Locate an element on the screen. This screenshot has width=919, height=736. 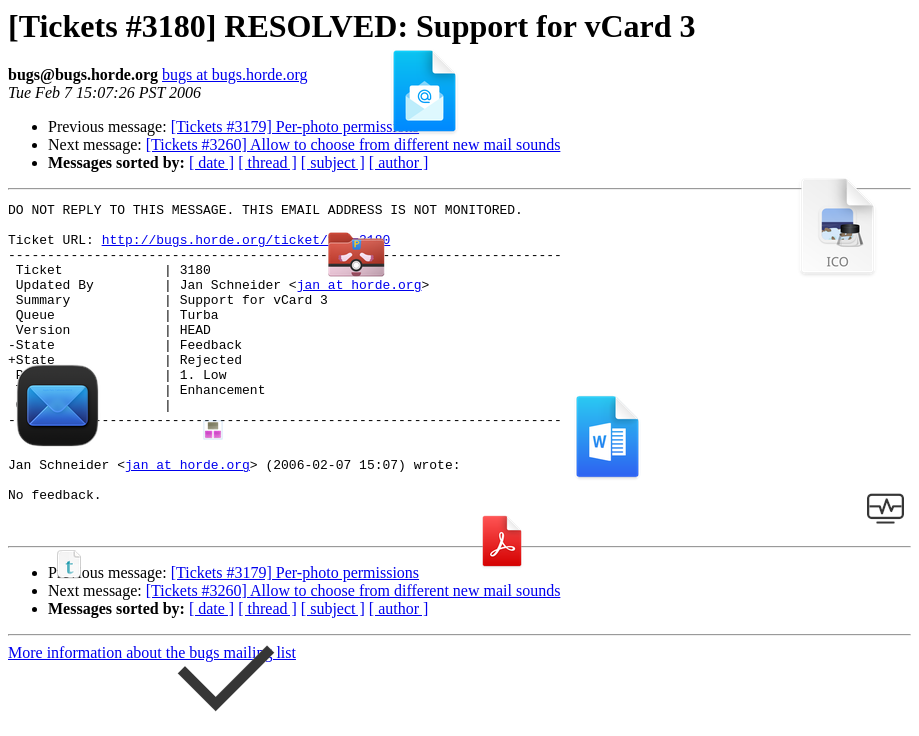
open a PDF document is located at coordinates (502, 542).